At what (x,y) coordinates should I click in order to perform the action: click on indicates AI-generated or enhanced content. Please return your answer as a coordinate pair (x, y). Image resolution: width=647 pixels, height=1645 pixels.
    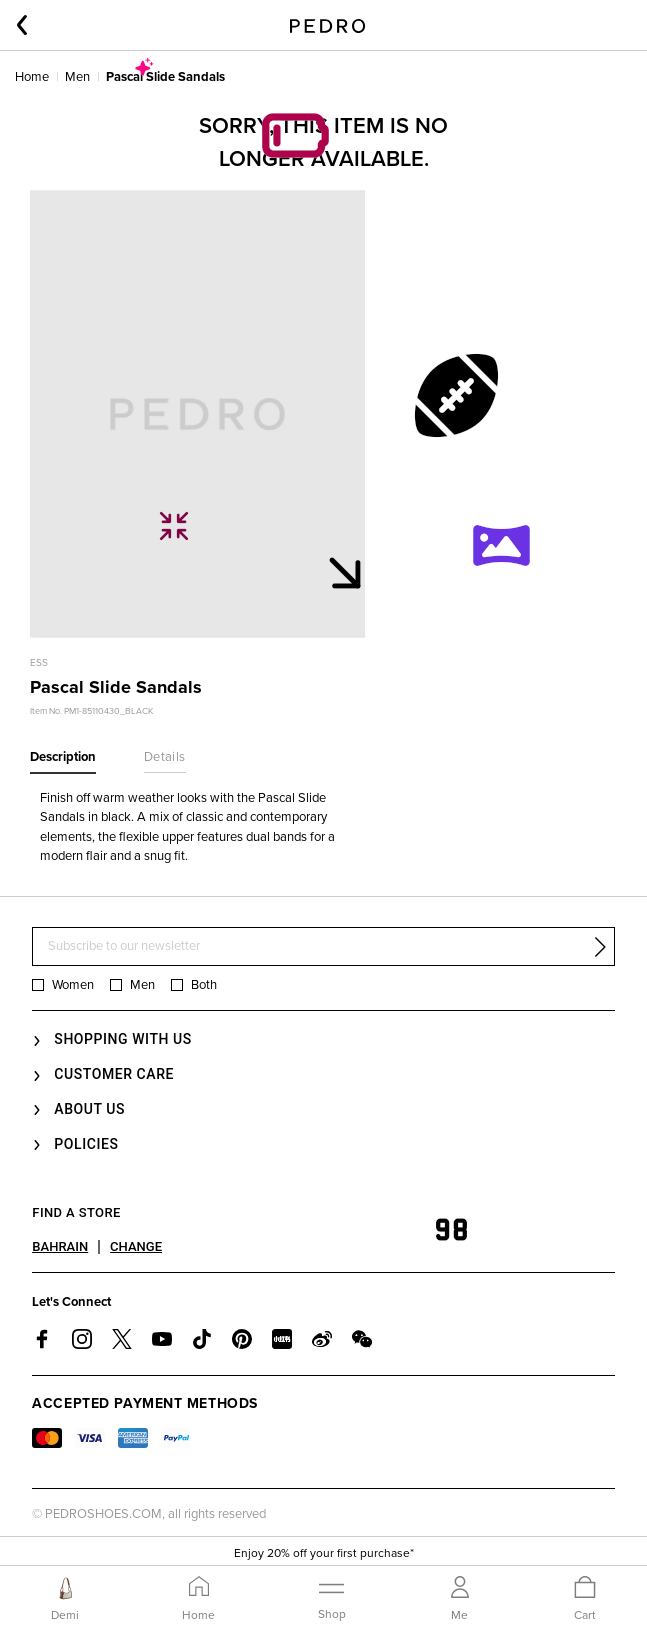
    Looking at the image, I should click on (144, 67).